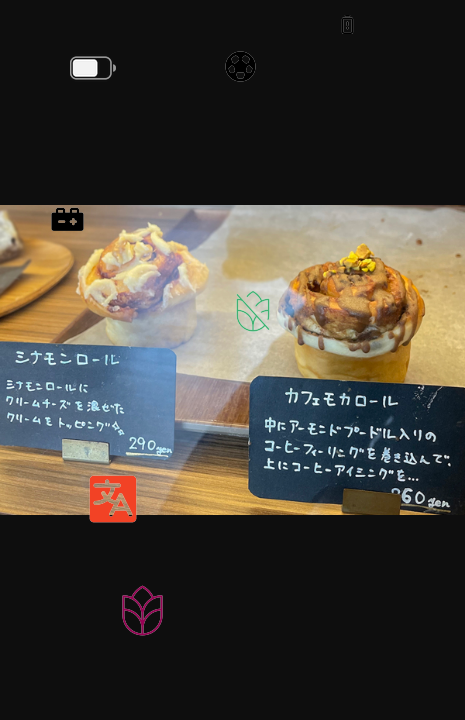 Image resolution: width=465 pixels, height=720 pixels. I want to click on indicates gluten-free or grain-free option, so click(253, 312).